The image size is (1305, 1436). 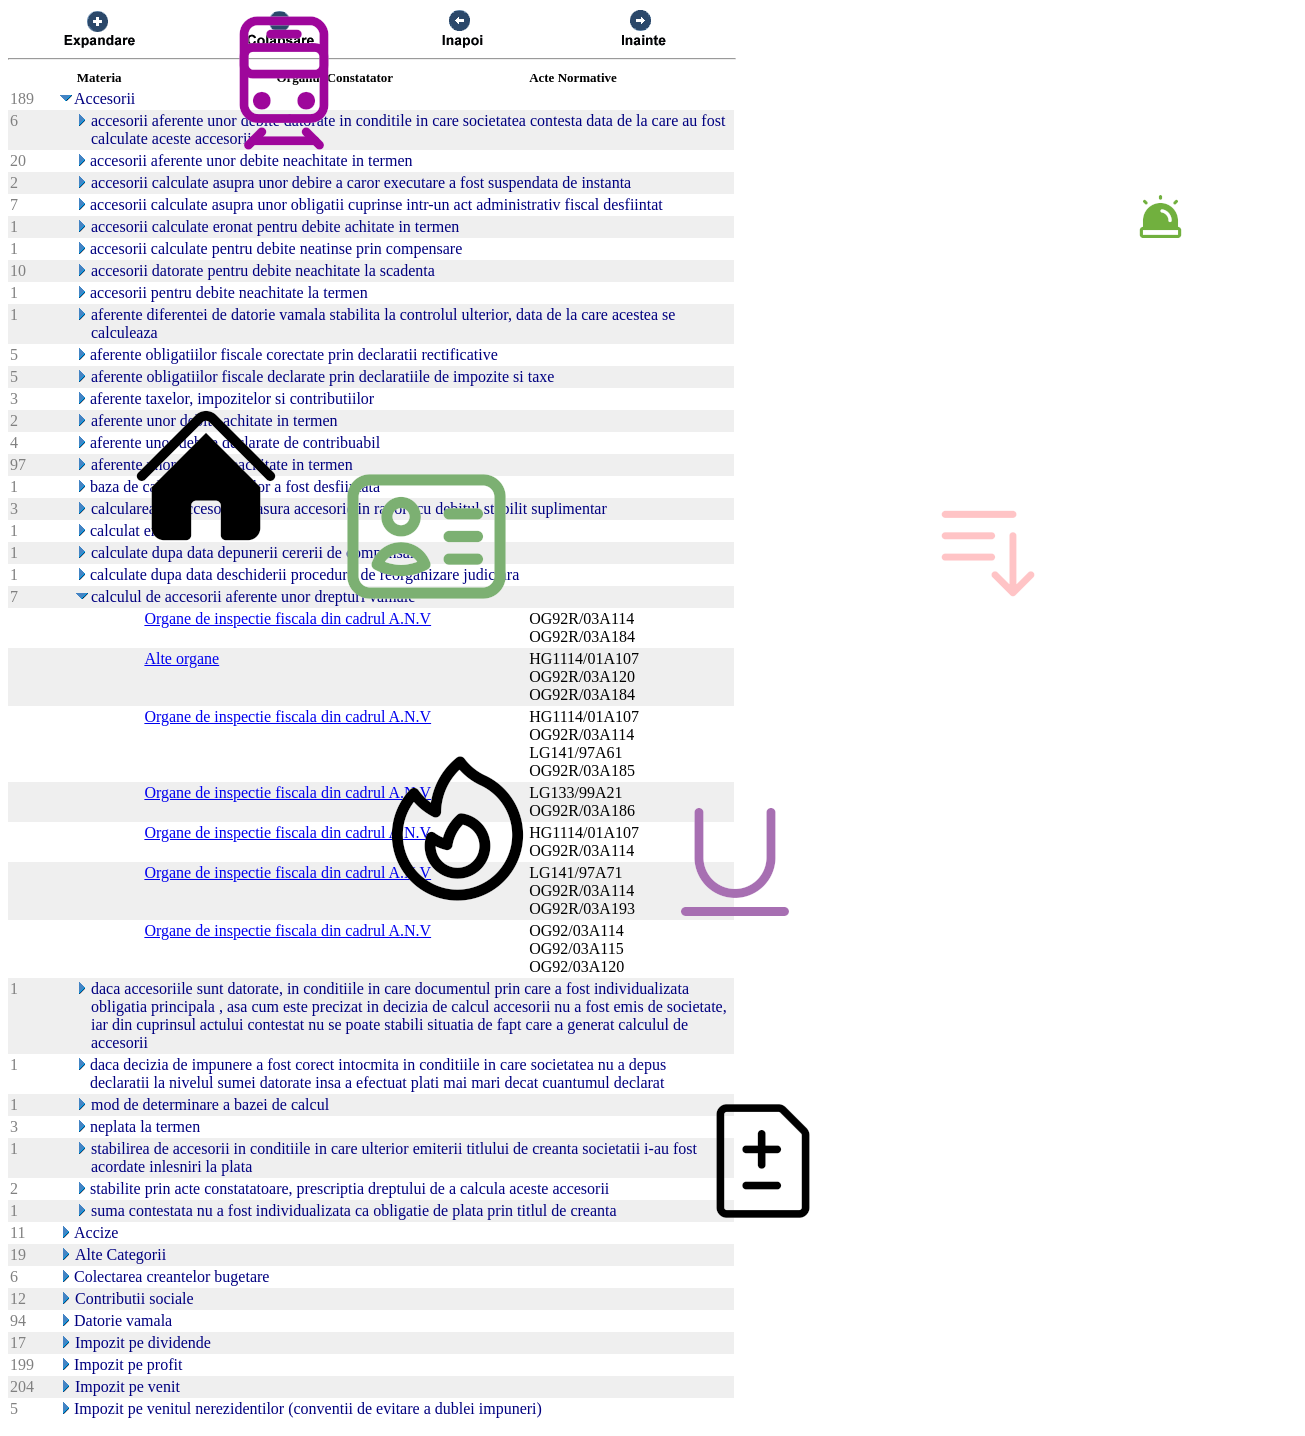 What do you see at coordinates (735, 862) in the screenshot?
I see `apply underline formatting to selected text` at bounding box center [735, 862].